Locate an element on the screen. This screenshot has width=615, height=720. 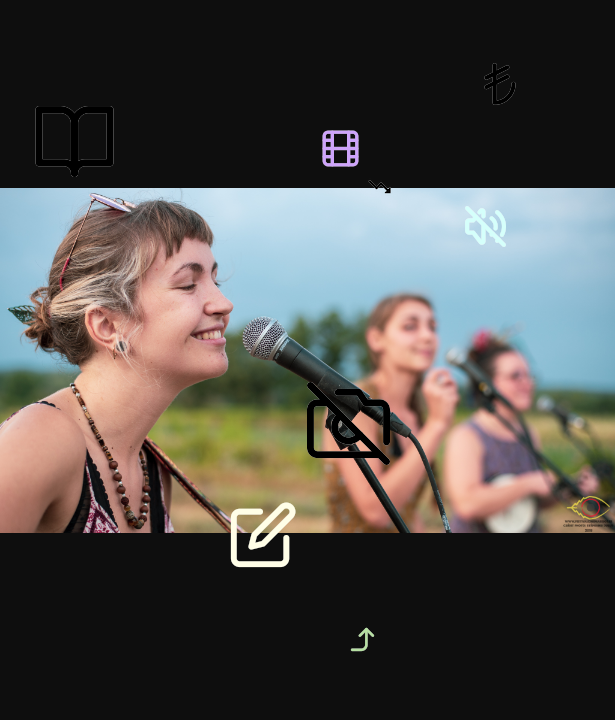
navigate forward and up in a hierarchy is located at coordinates (362, 639).